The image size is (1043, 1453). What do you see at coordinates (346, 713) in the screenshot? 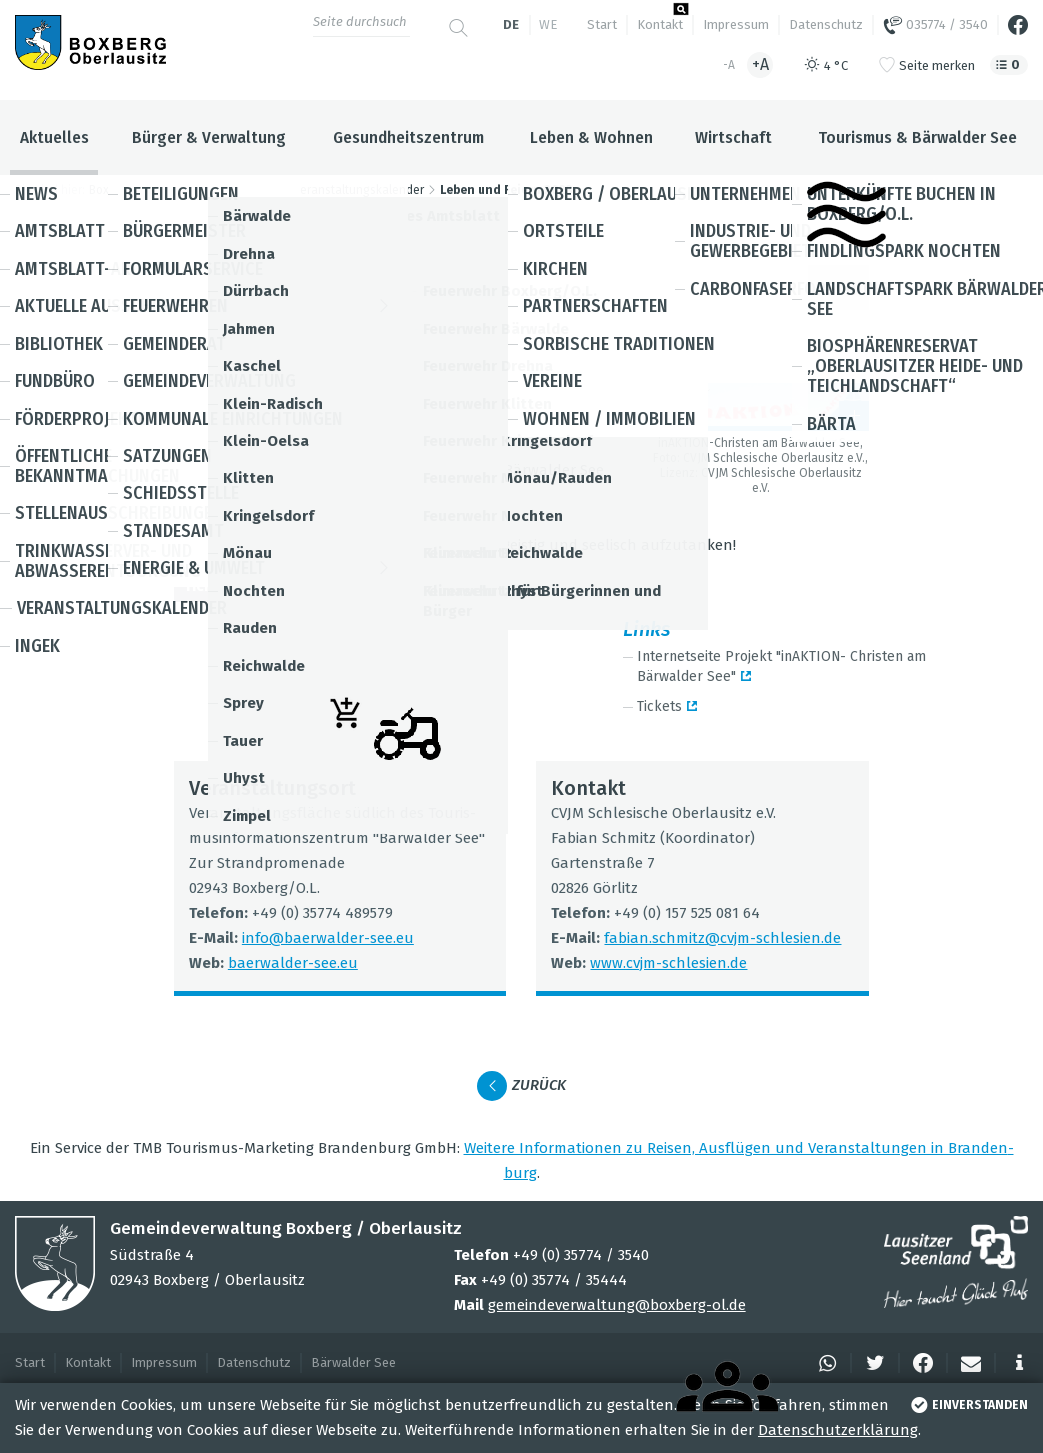
I see `add item to shopping cart` at bounding box center [346, 713].